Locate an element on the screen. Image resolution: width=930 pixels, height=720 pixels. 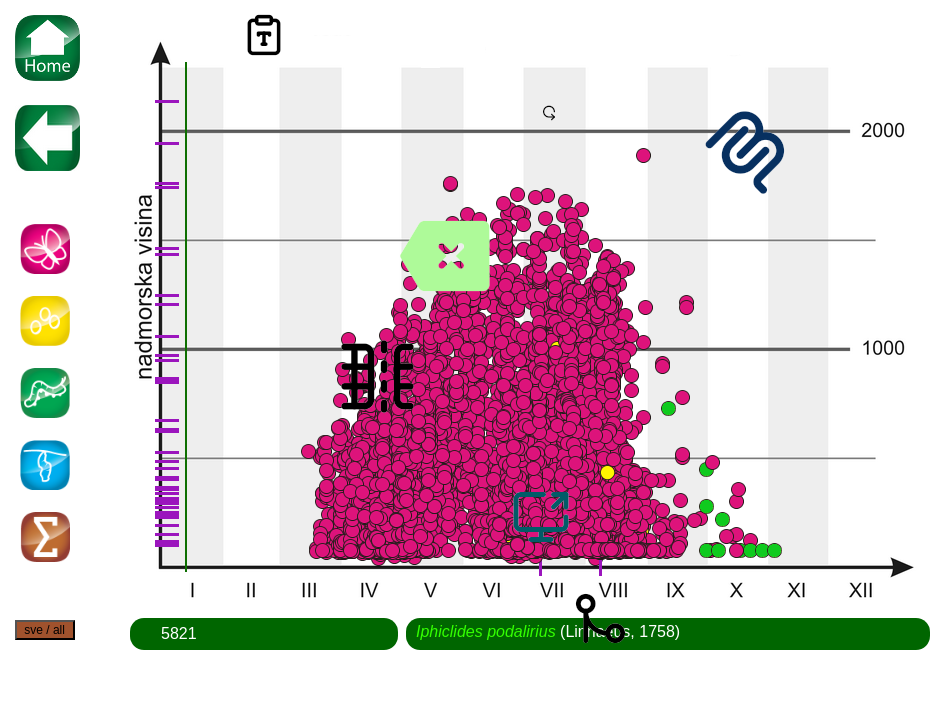
delete the previous character is located at coordinates (448, 256).